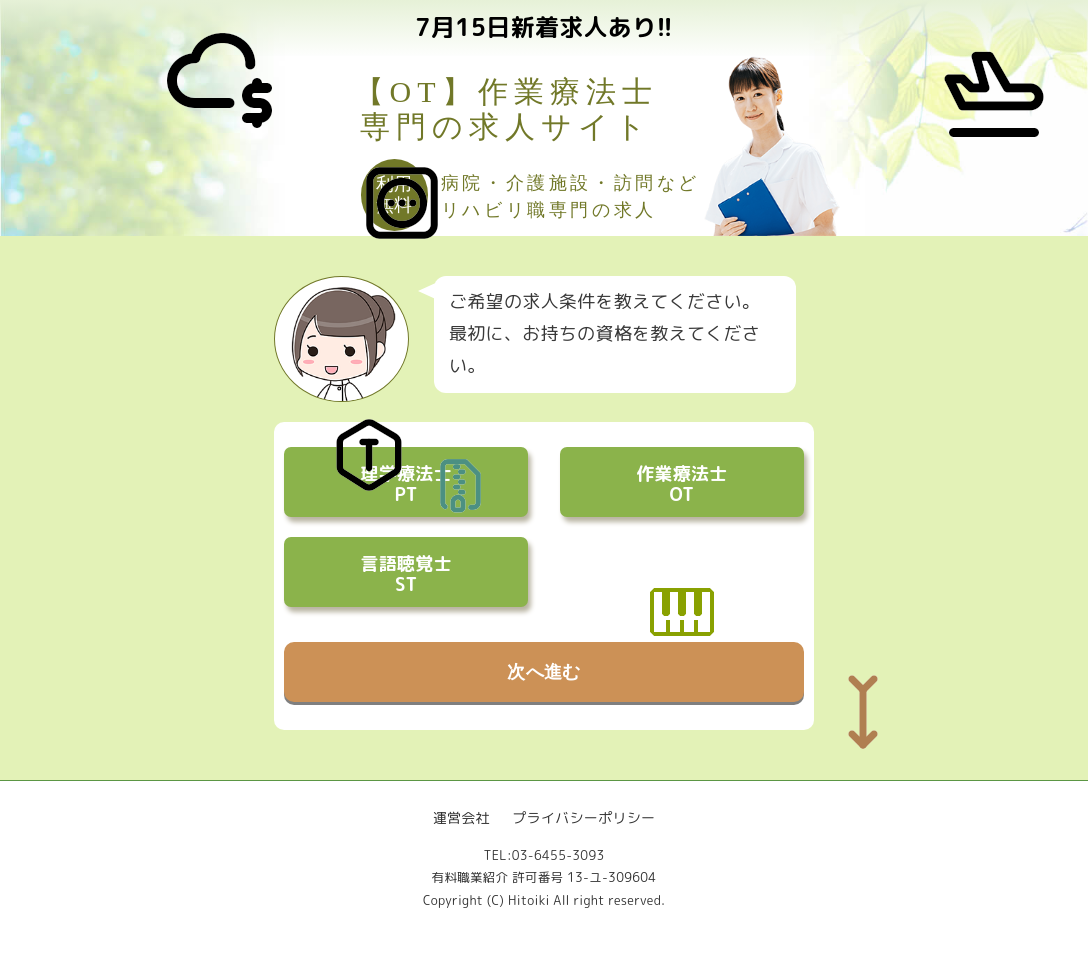  I want to click on tumble dry on medium heat setting, so click(402, 203).